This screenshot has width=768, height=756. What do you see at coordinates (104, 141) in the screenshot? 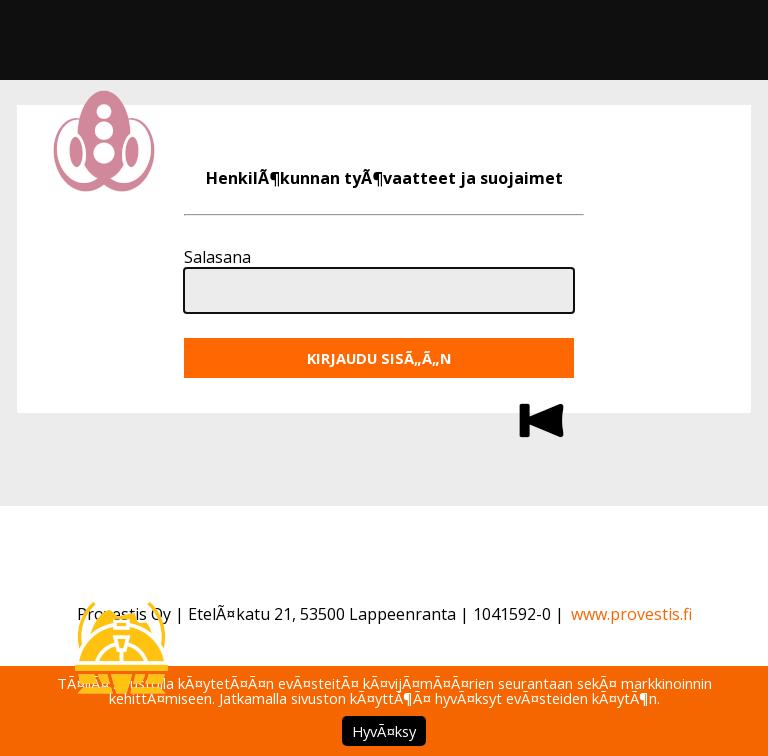
I see `decorative game badge or achievement emblem` at bounding box center [104, 141].